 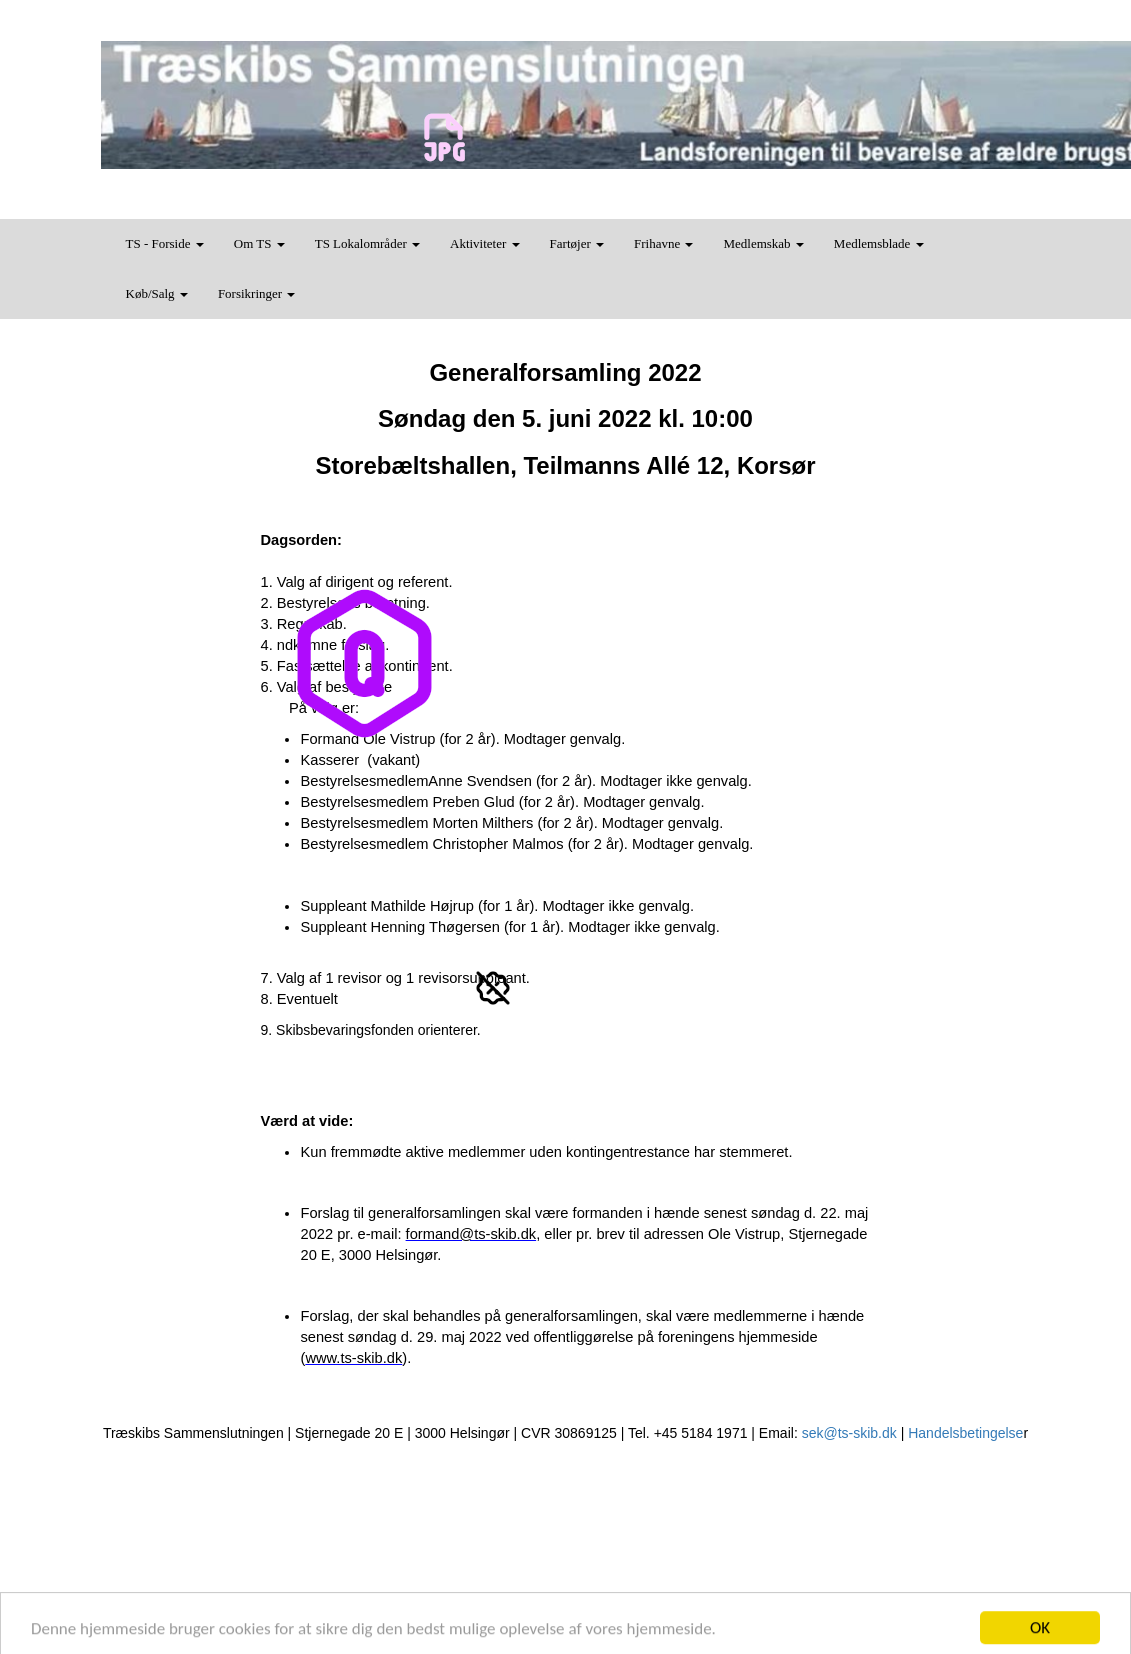 I want to click on indicates a Q-labeled category or section, so click(x=364, y=663).